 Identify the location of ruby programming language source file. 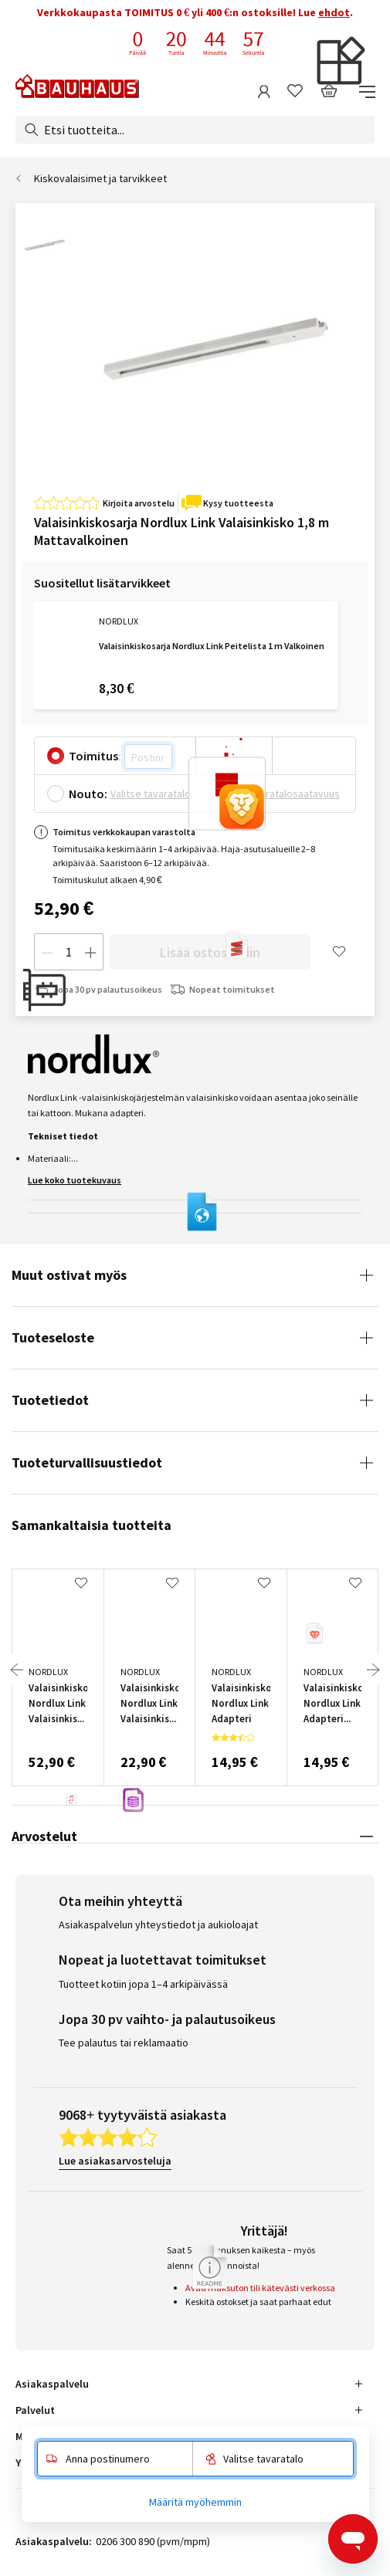
(314, 1633).